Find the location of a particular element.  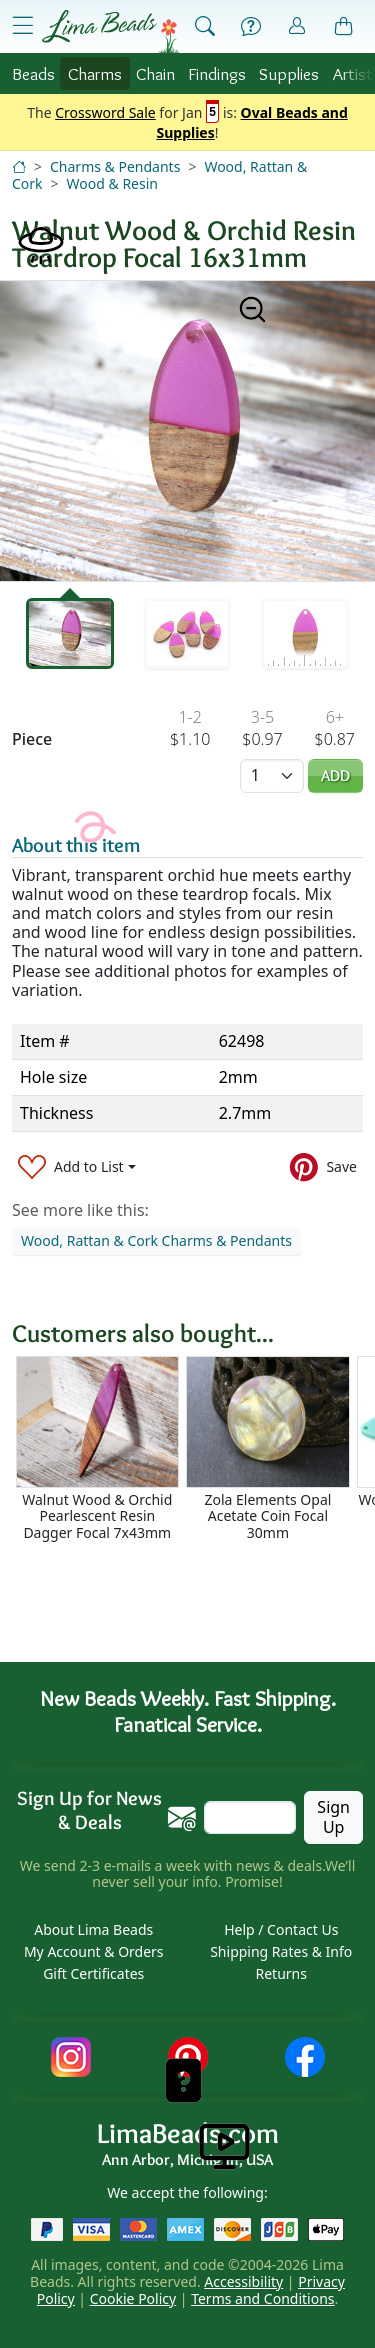

play video on display is located at coordinates (224, 2146).